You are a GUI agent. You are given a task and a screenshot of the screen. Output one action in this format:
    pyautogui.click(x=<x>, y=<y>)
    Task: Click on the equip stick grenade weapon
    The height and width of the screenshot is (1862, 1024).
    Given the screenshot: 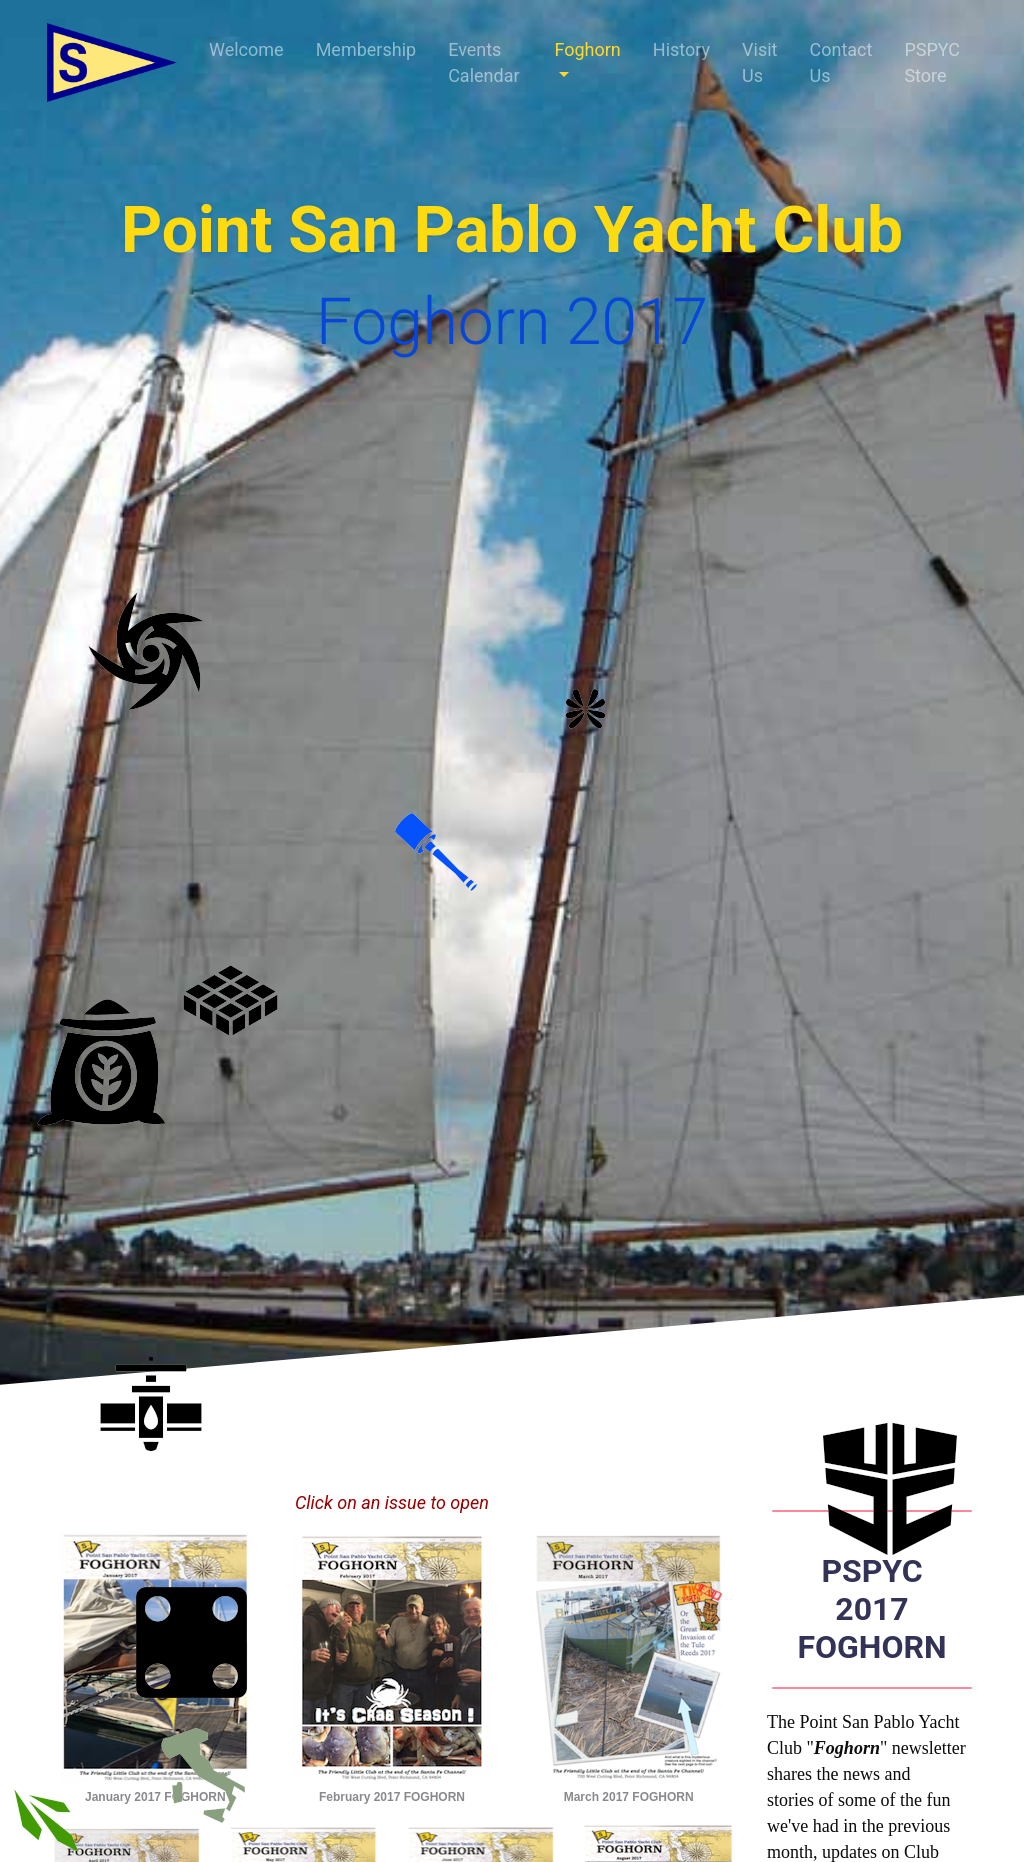 What is the action you would take?
    pyautogui.click(x=436, y=852)
    